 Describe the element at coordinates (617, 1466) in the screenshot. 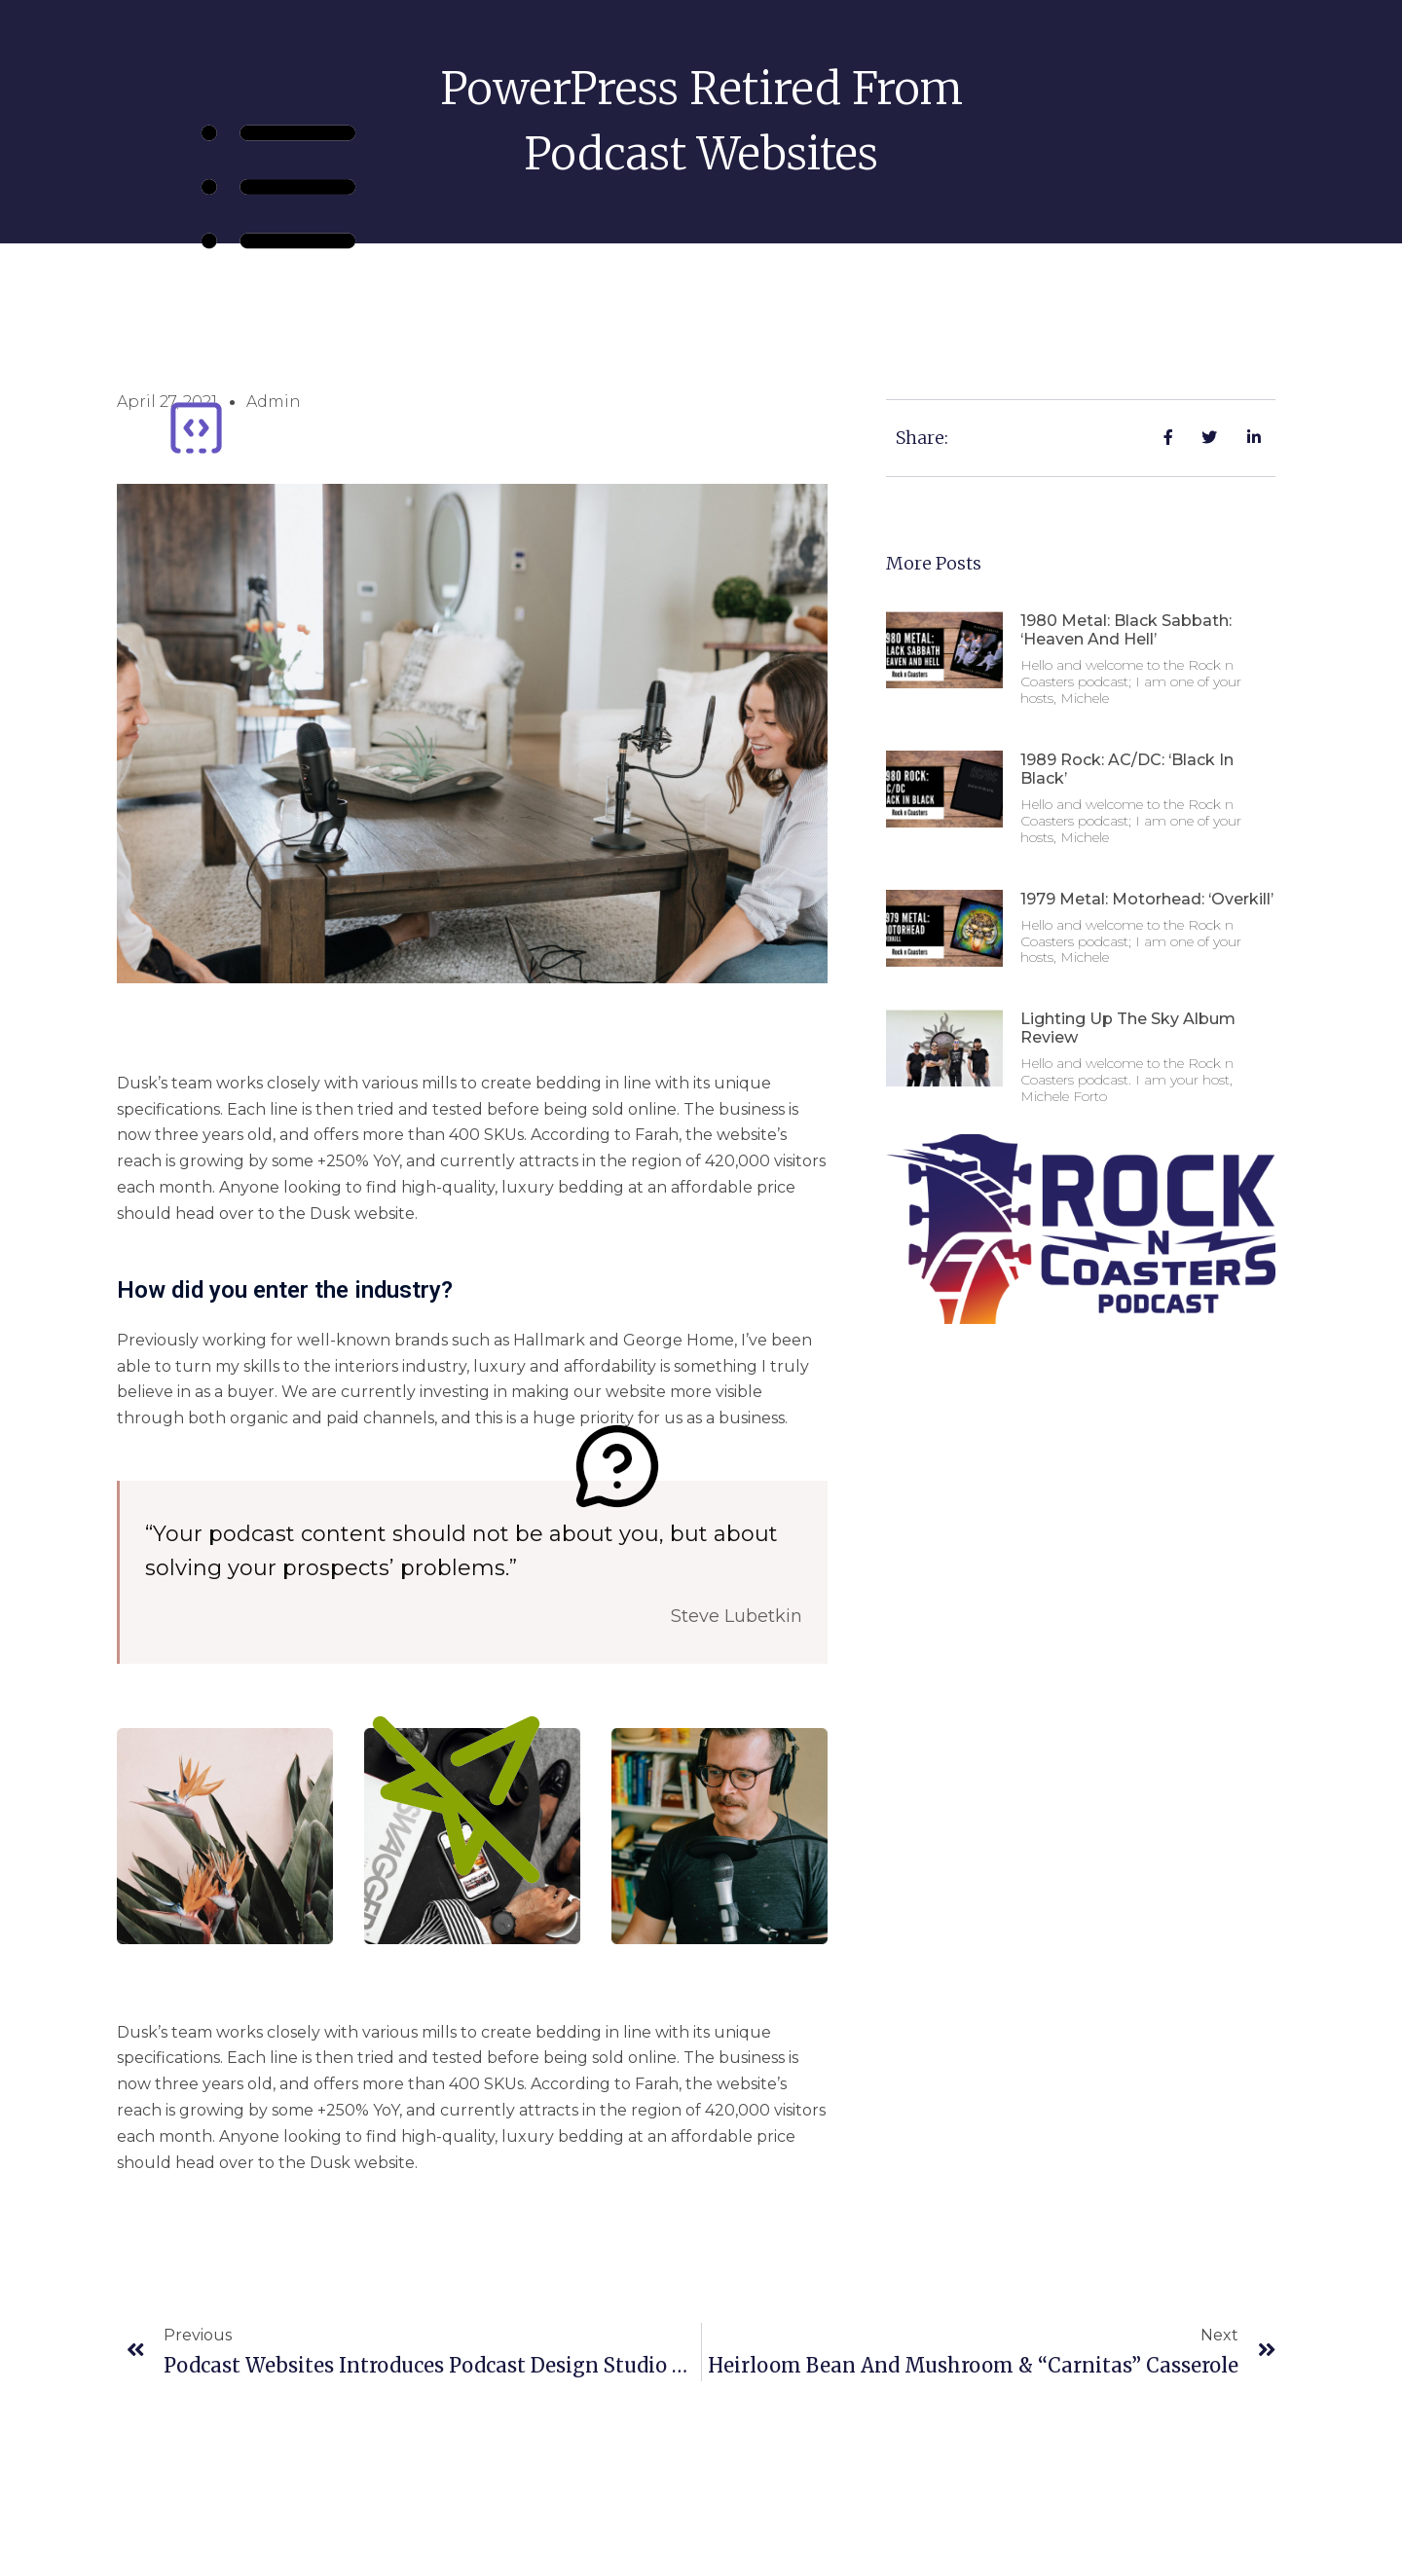

I see `access help or support chat` at that location.